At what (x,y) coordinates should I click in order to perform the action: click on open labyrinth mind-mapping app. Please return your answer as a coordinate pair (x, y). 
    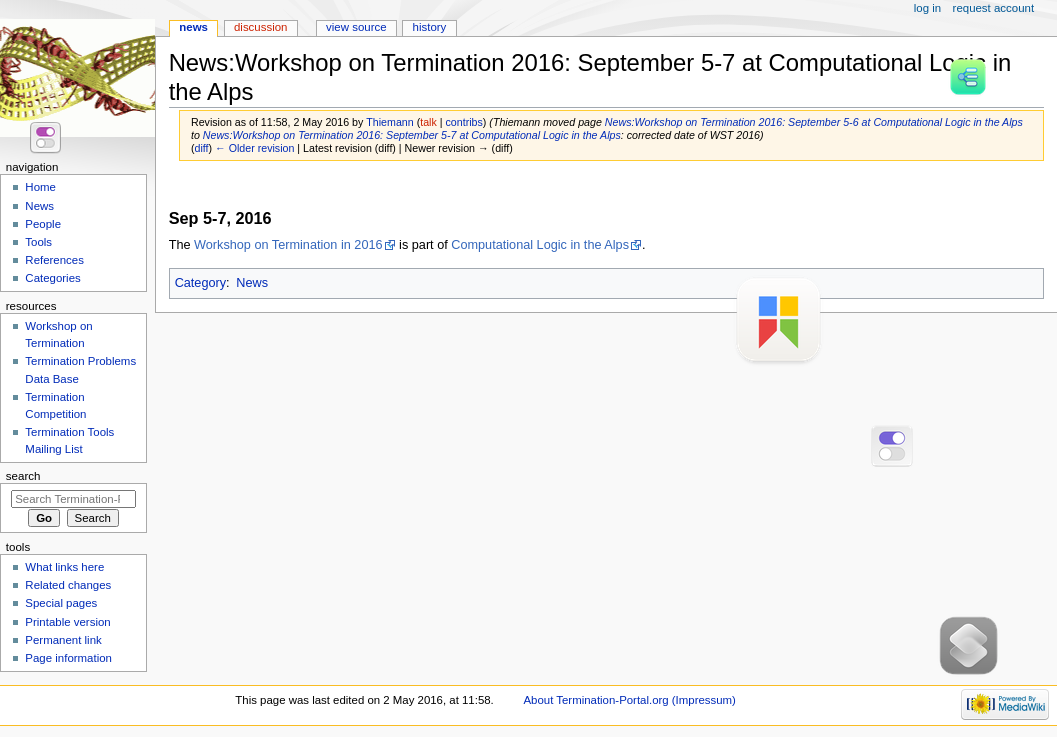
    Looking at the image, I should click on (968, 77).